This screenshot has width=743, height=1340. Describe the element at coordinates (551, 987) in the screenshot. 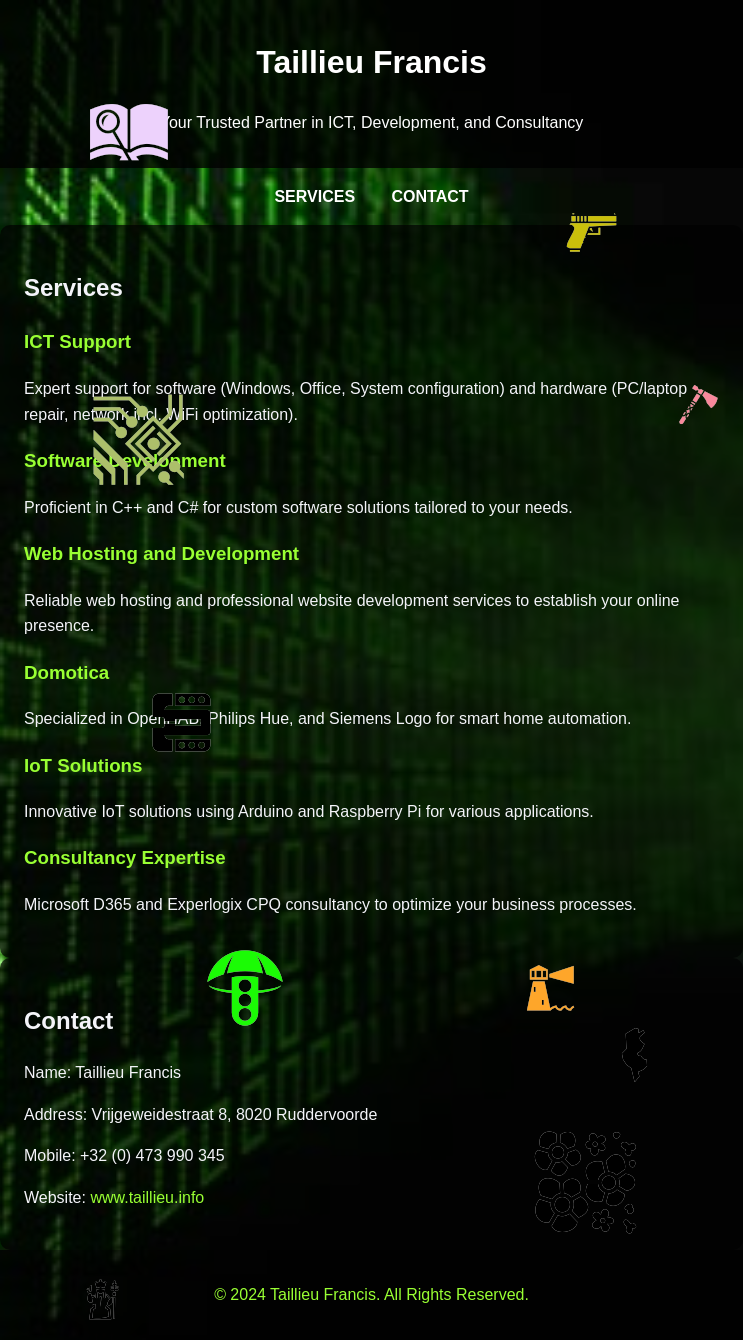

I see `navigate to coastal or maritime features` at that location.